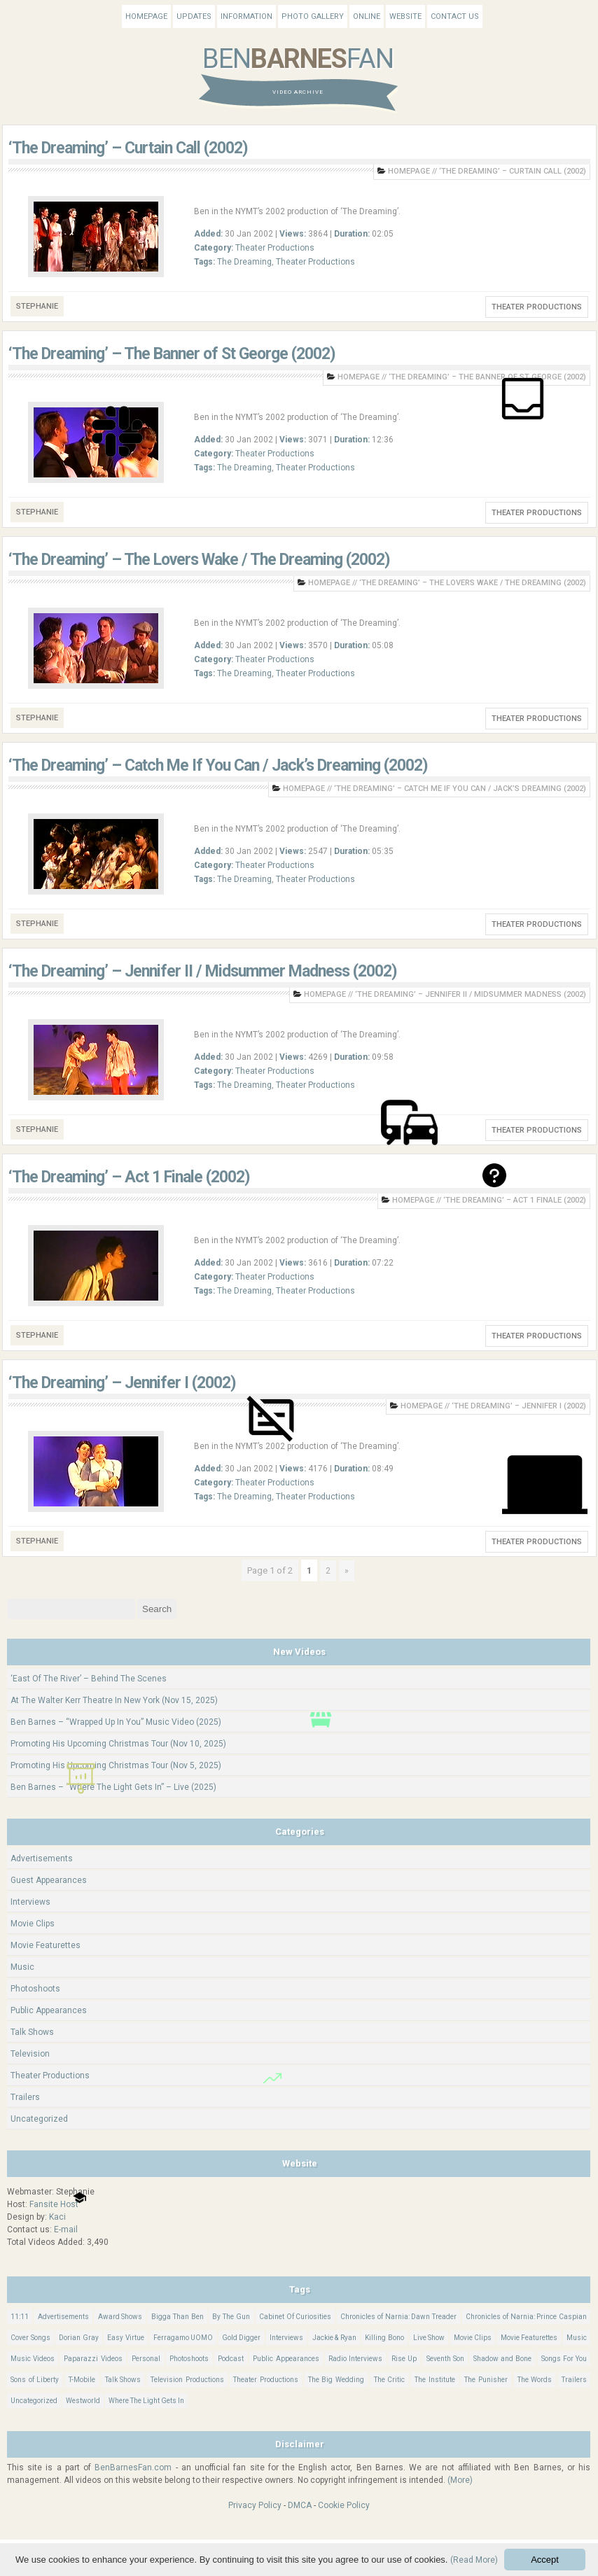 The height and width of the screenshot is (2576, 598). Describe the element at coordinates (321, 1719) in the screenshot. I see `delete items permanently` at that location.